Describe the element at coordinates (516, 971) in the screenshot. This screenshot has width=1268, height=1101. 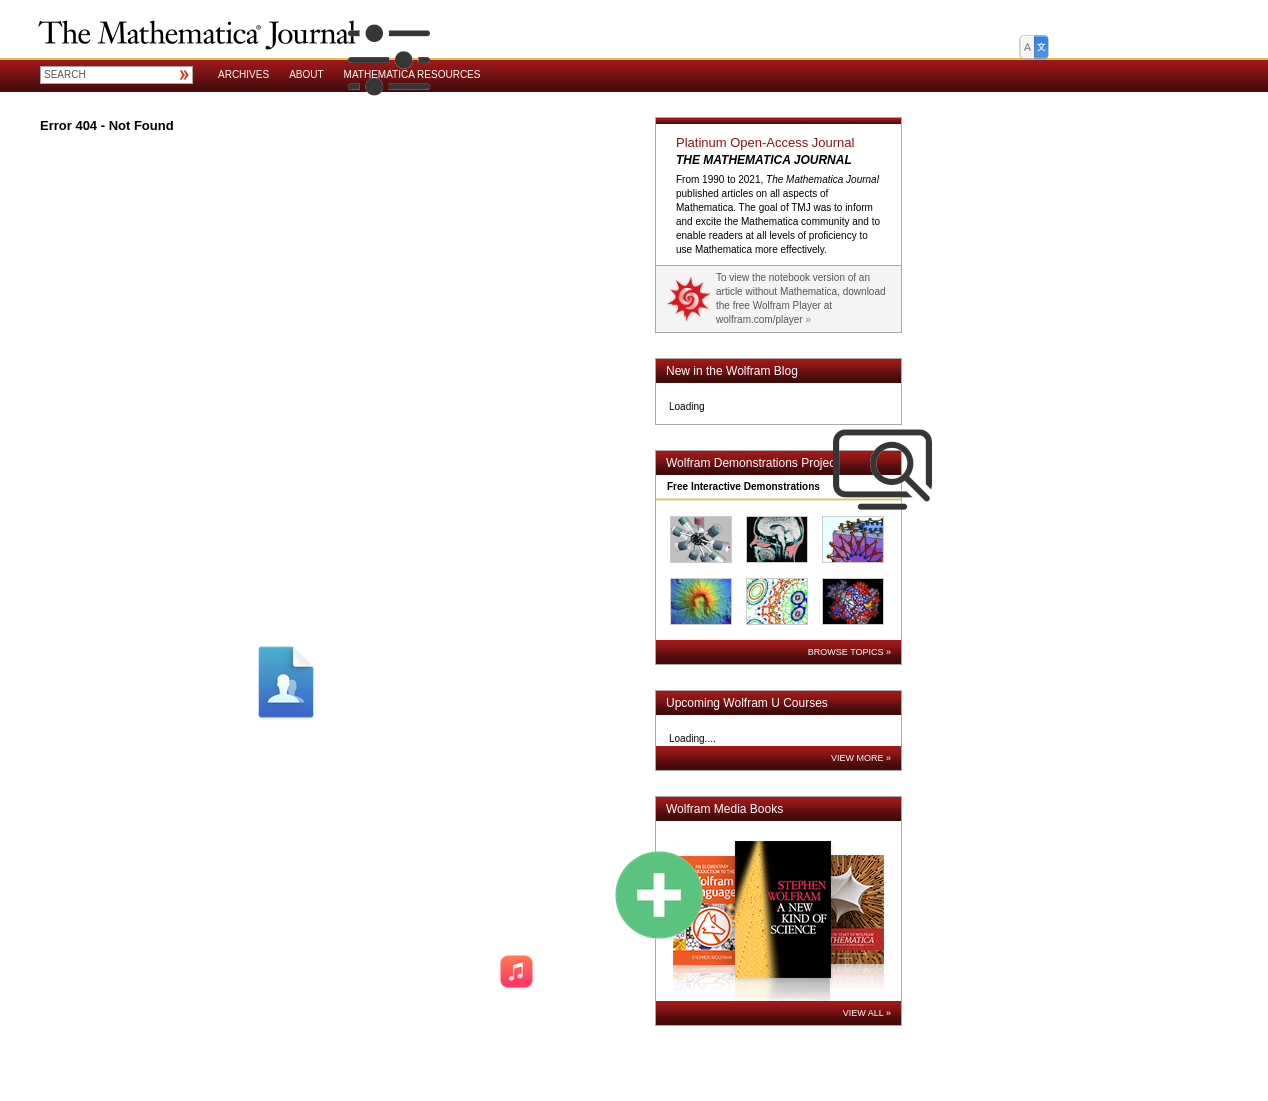
I see `open music or audio player app` at that location.